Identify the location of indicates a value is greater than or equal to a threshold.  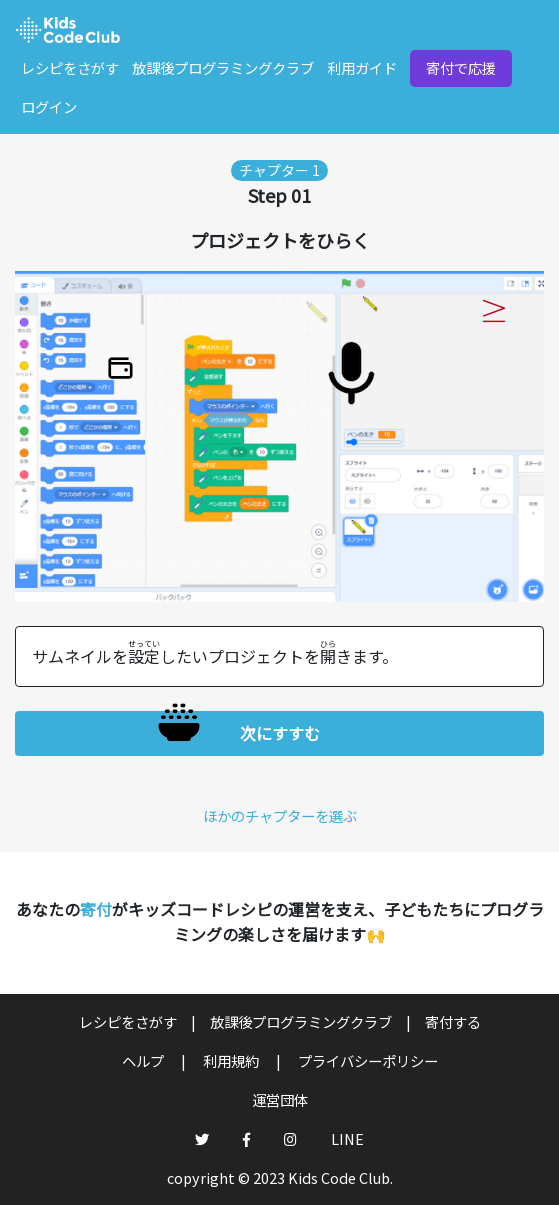
(493, 311).